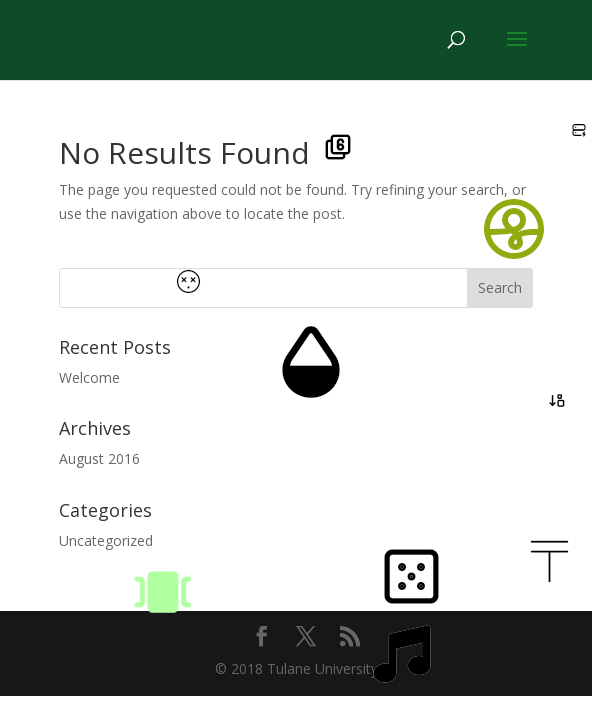 The image size is (592, 720). What do you see at coordinates (579, 130) in the screenshot?
I see `server power status or electrical connection` at bounding box center [579, 130].